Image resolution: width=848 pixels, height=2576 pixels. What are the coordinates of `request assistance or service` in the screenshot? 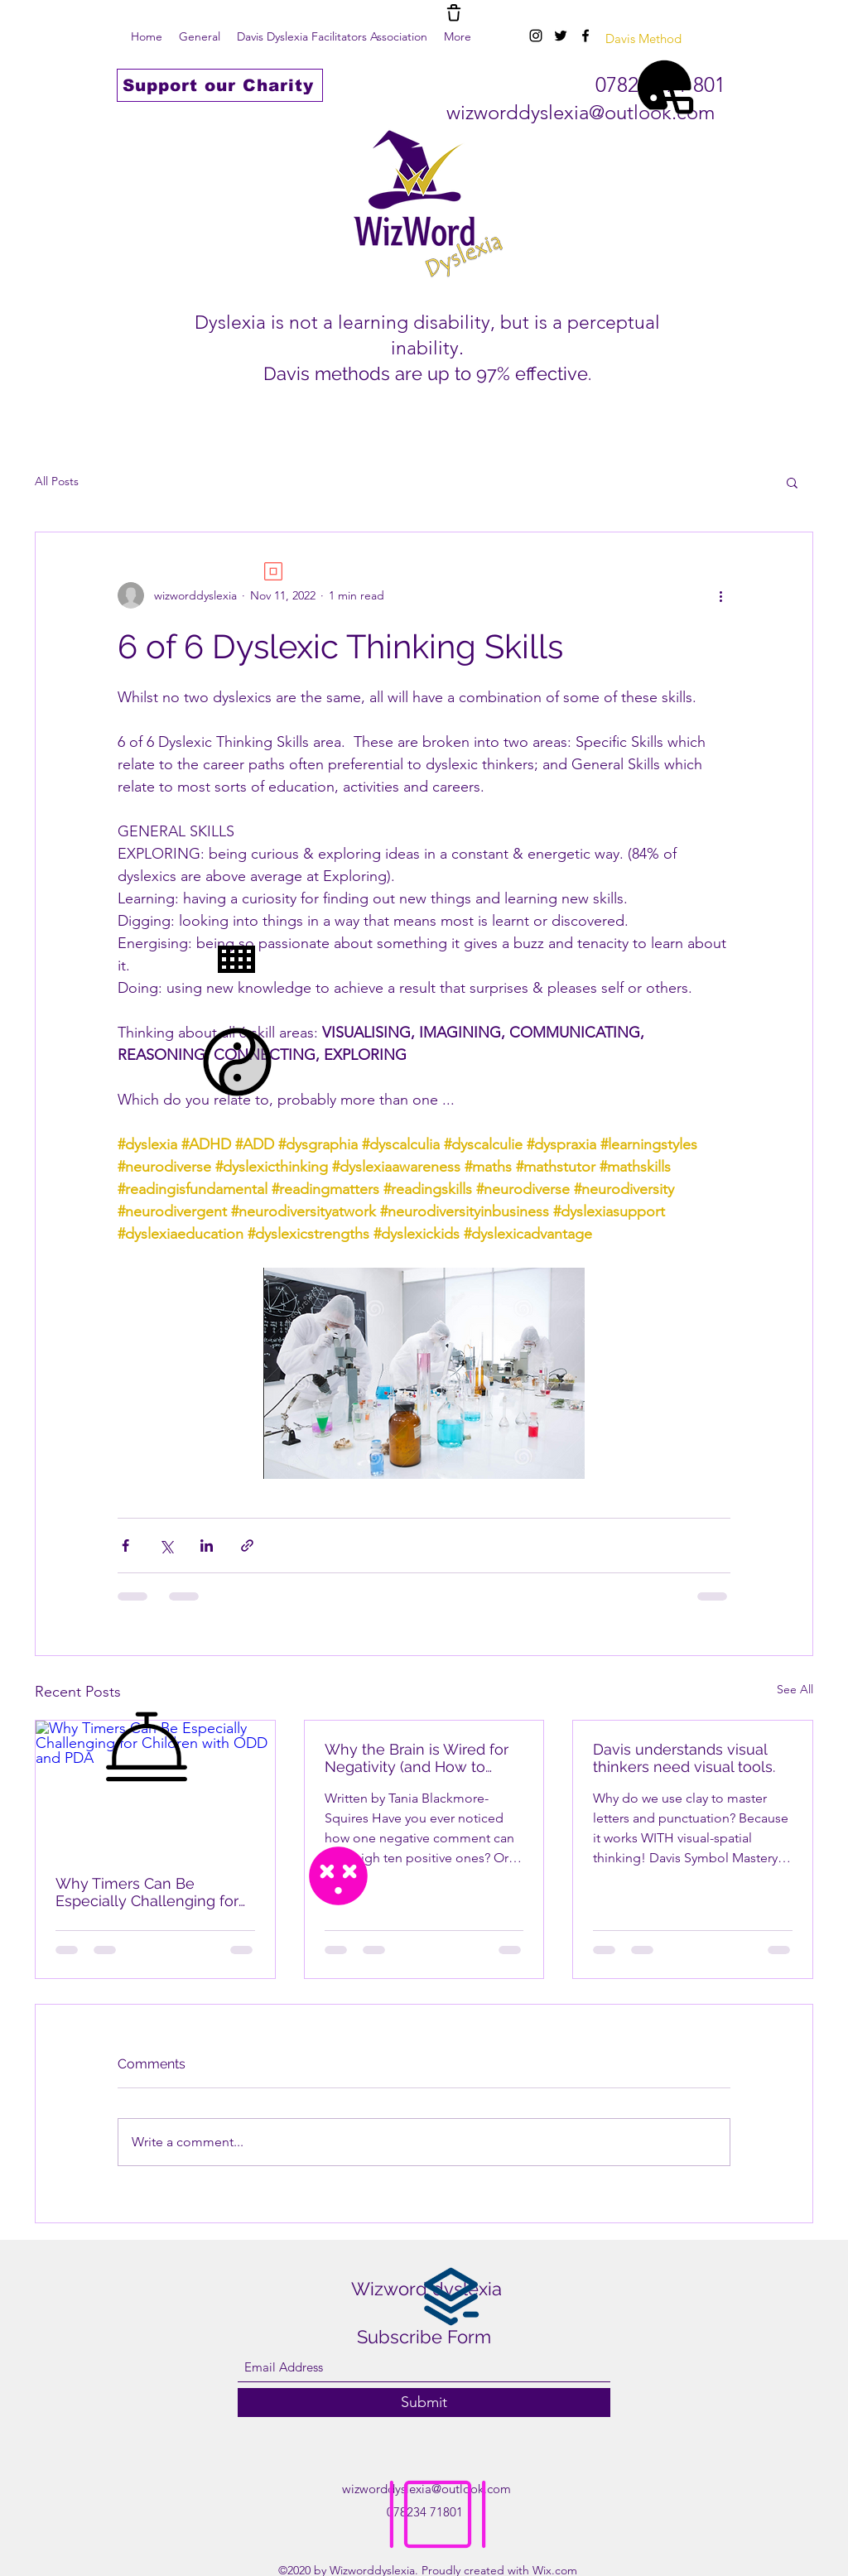 It's located at (147, 1750).